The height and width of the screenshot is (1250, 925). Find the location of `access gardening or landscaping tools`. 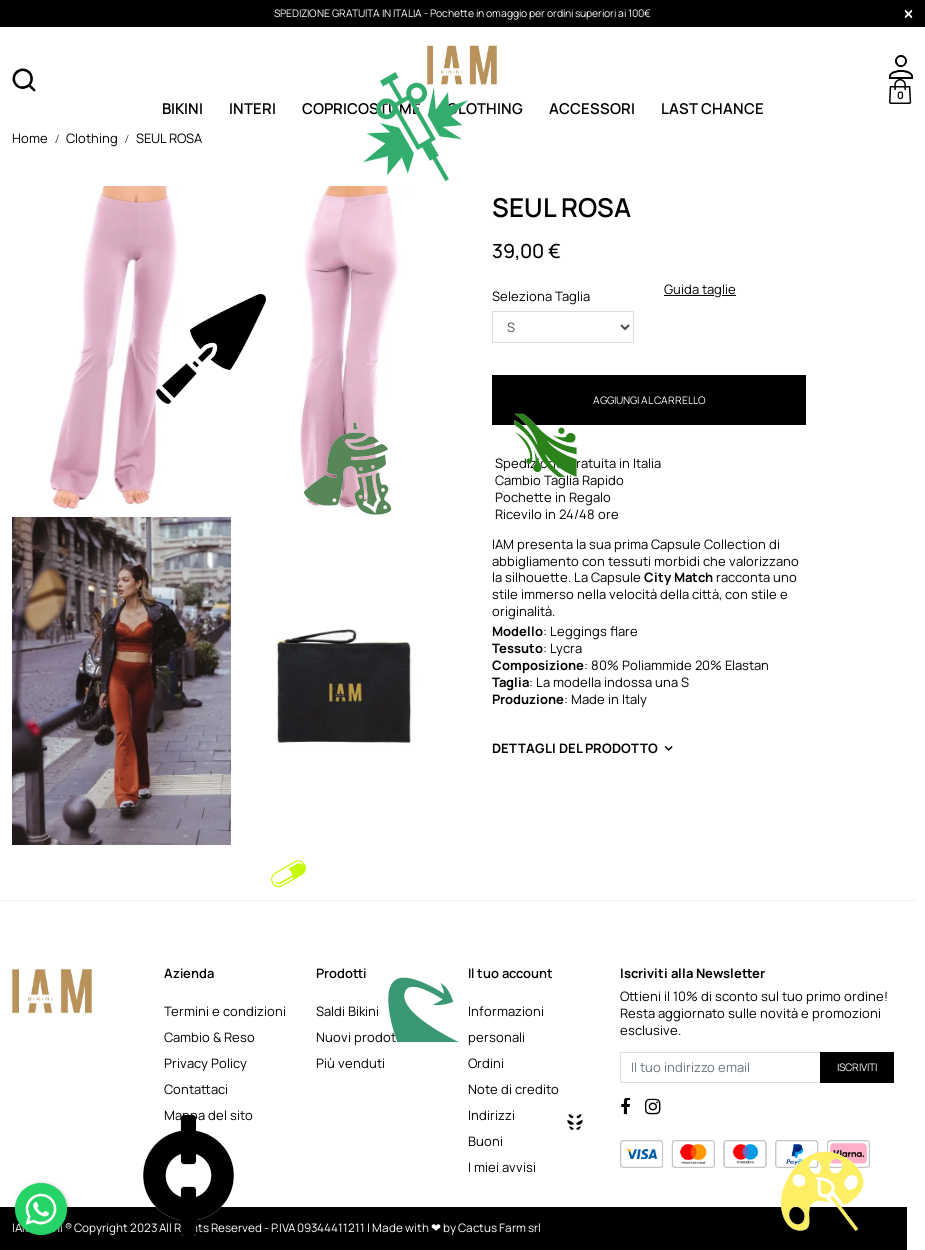

access gardening or landscaping tools is located at coordinates (211, 349).